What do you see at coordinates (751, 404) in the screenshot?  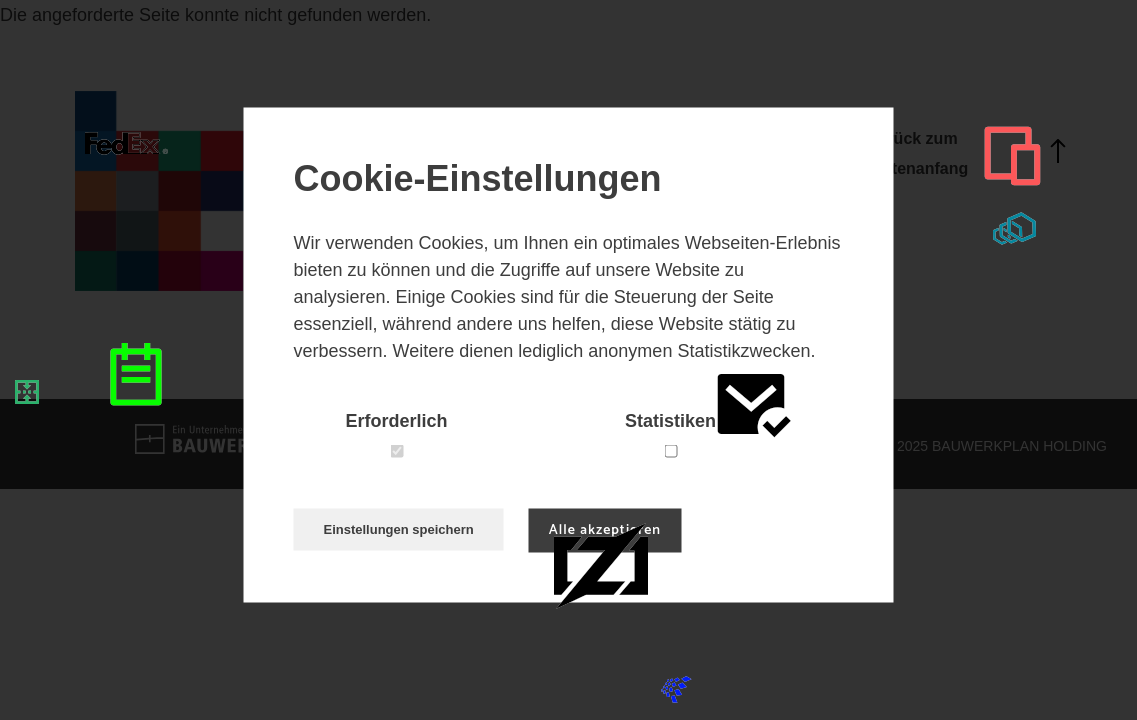 I see `email successfully sent or delivered` at bounding box center [751, 404].